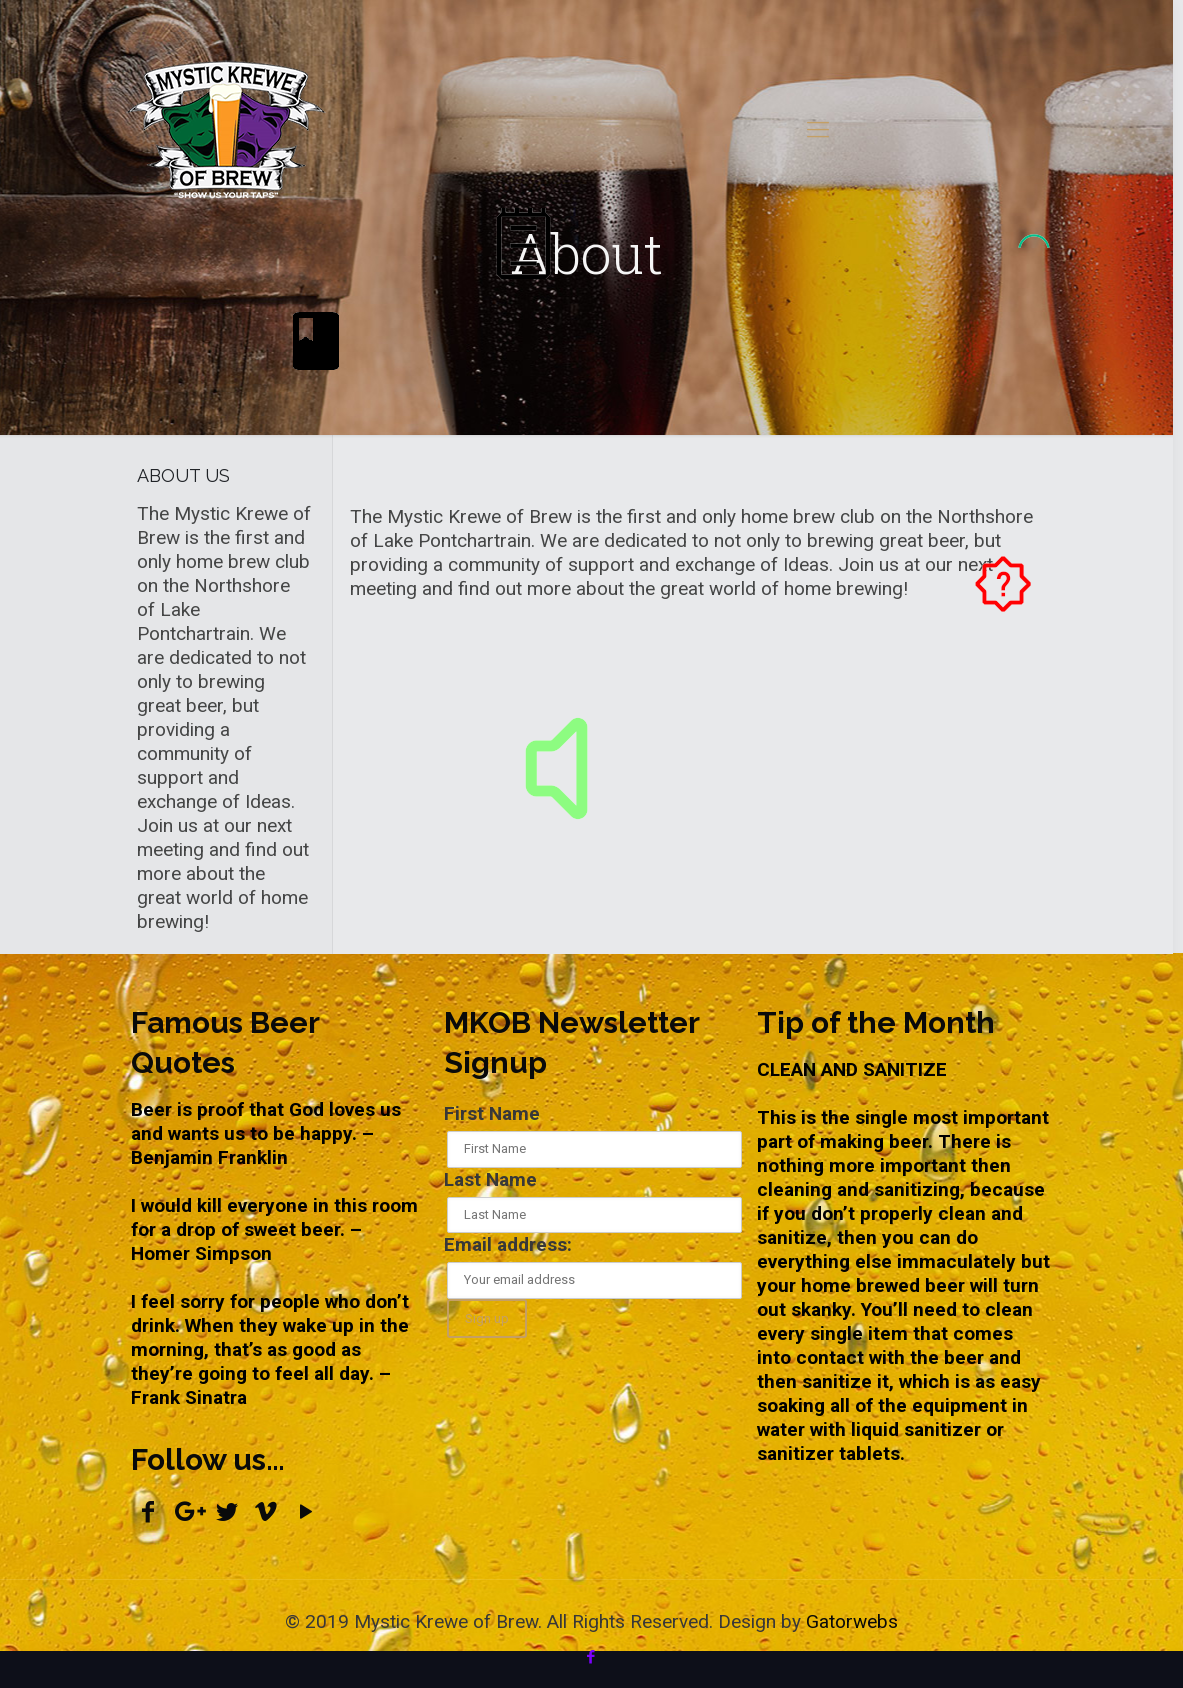 The width and height of the screenshot is (1183, 1688). What do you see at coordinates (316, 341) in the screenshot?
I see `open reading or ebook library` at bounding box center [316, 341].